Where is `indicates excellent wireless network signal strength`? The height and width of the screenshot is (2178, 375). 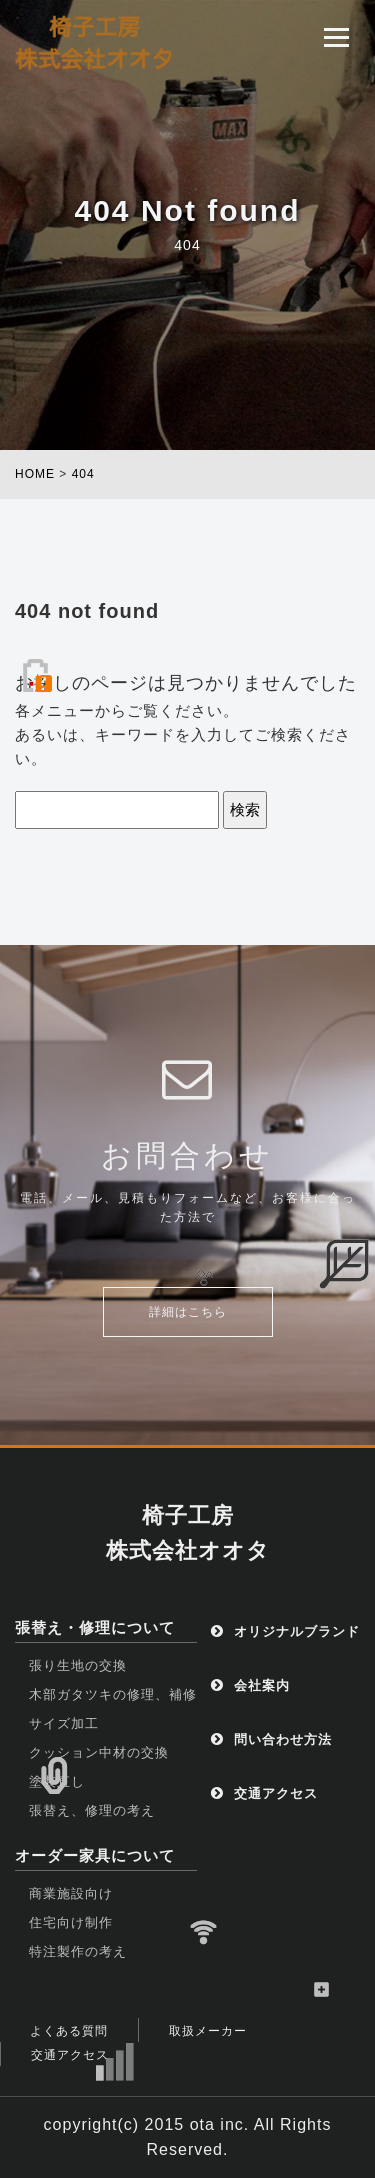 indicates excellent wireless network signal strength is located at coordinates (203, 1931).